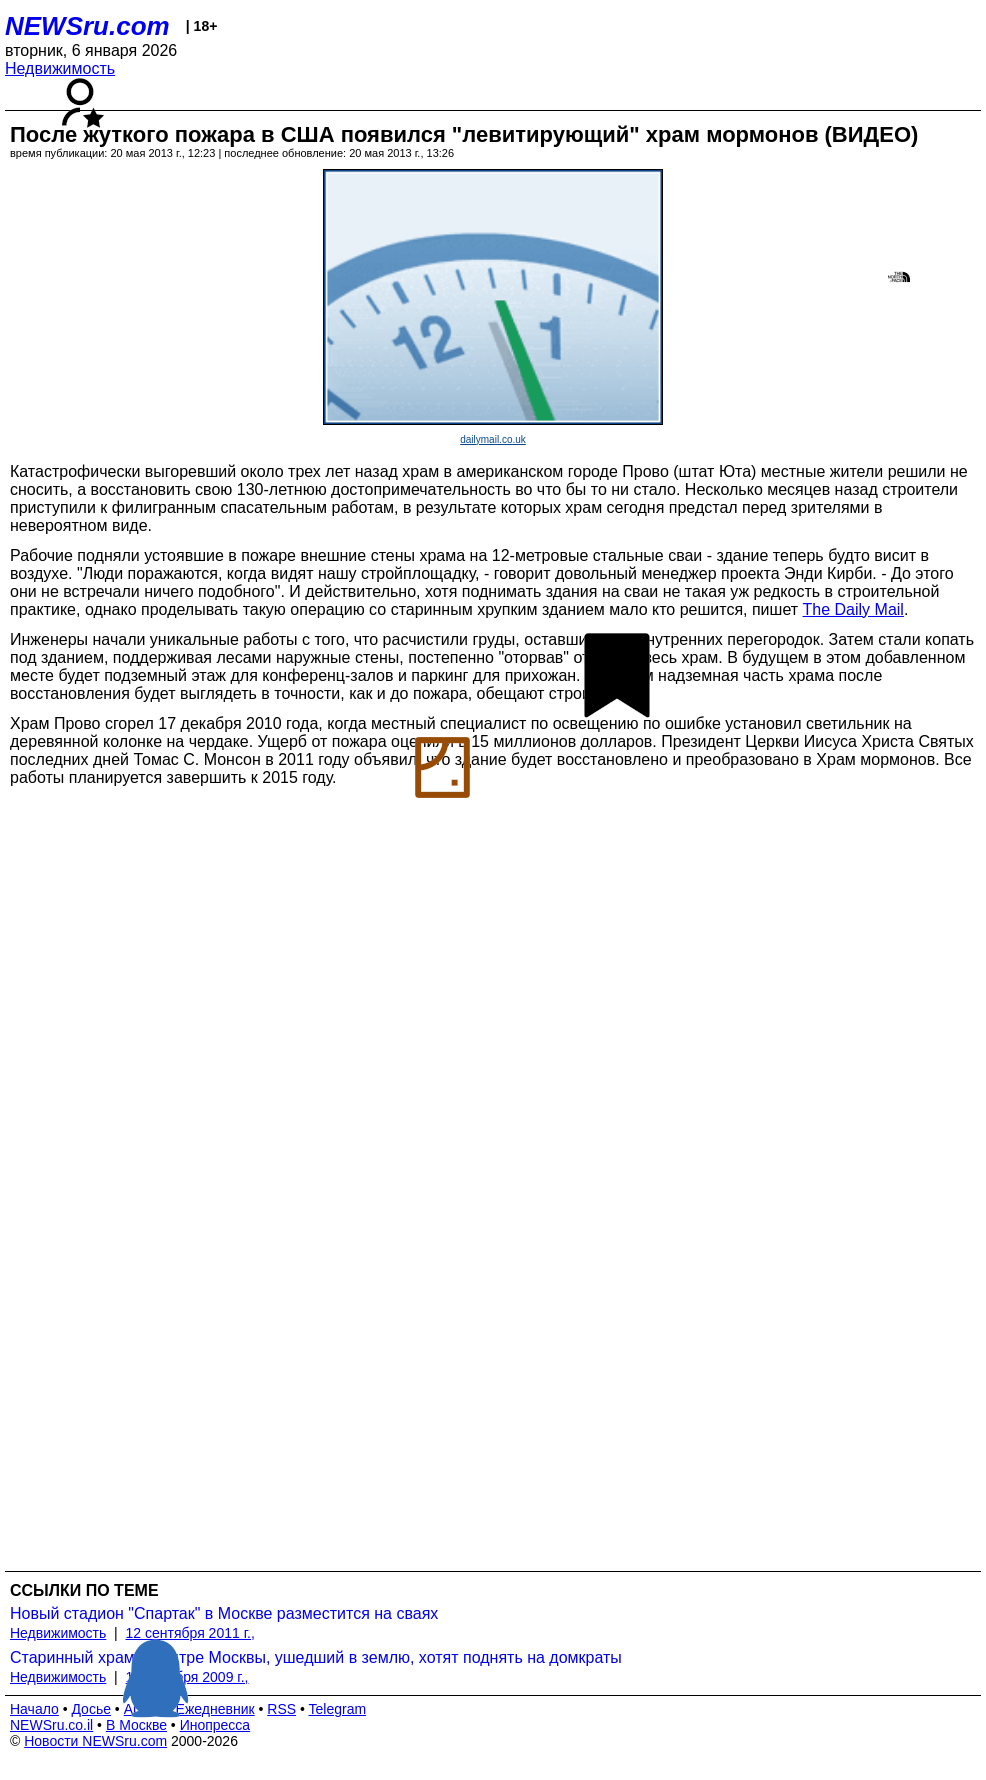  I want to click on view featured or starred user profile, so click(80, 103).